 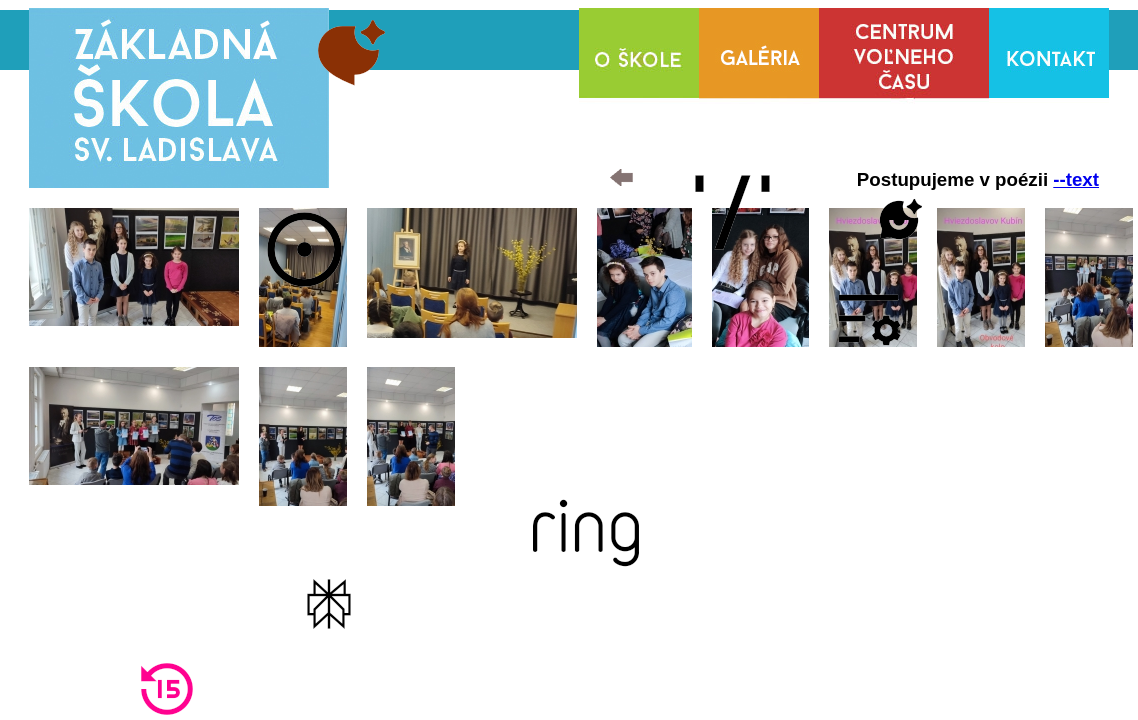 What do you see at coordinates (586, 533) in the screenshot?
I see `open the Ring smart home app` at bounding box center [586, 533].